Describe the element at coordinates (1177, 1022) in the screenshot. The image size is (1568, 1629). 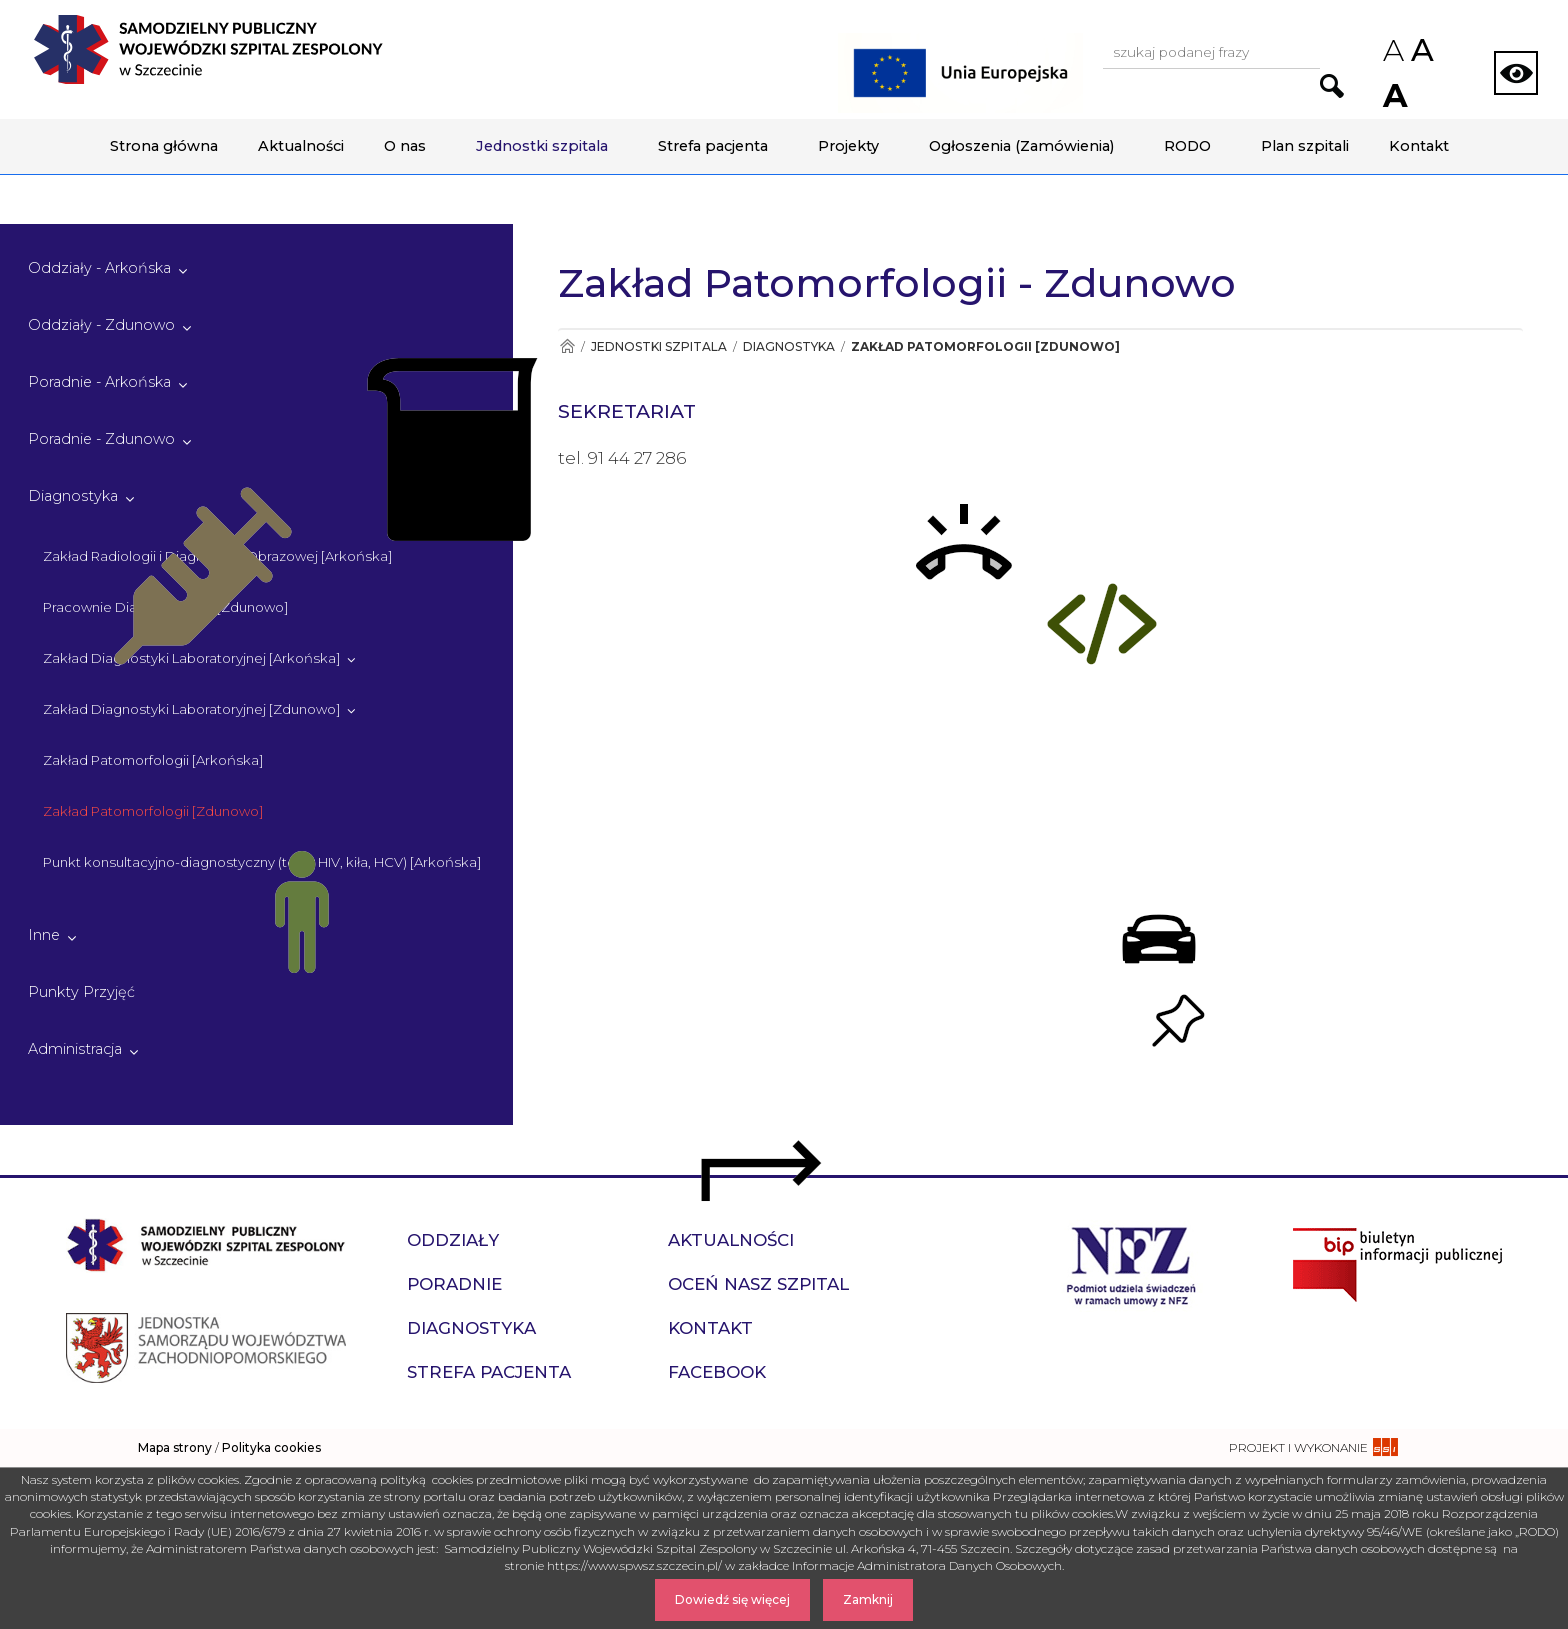
I see `pin an item to keep it visible` at that location.